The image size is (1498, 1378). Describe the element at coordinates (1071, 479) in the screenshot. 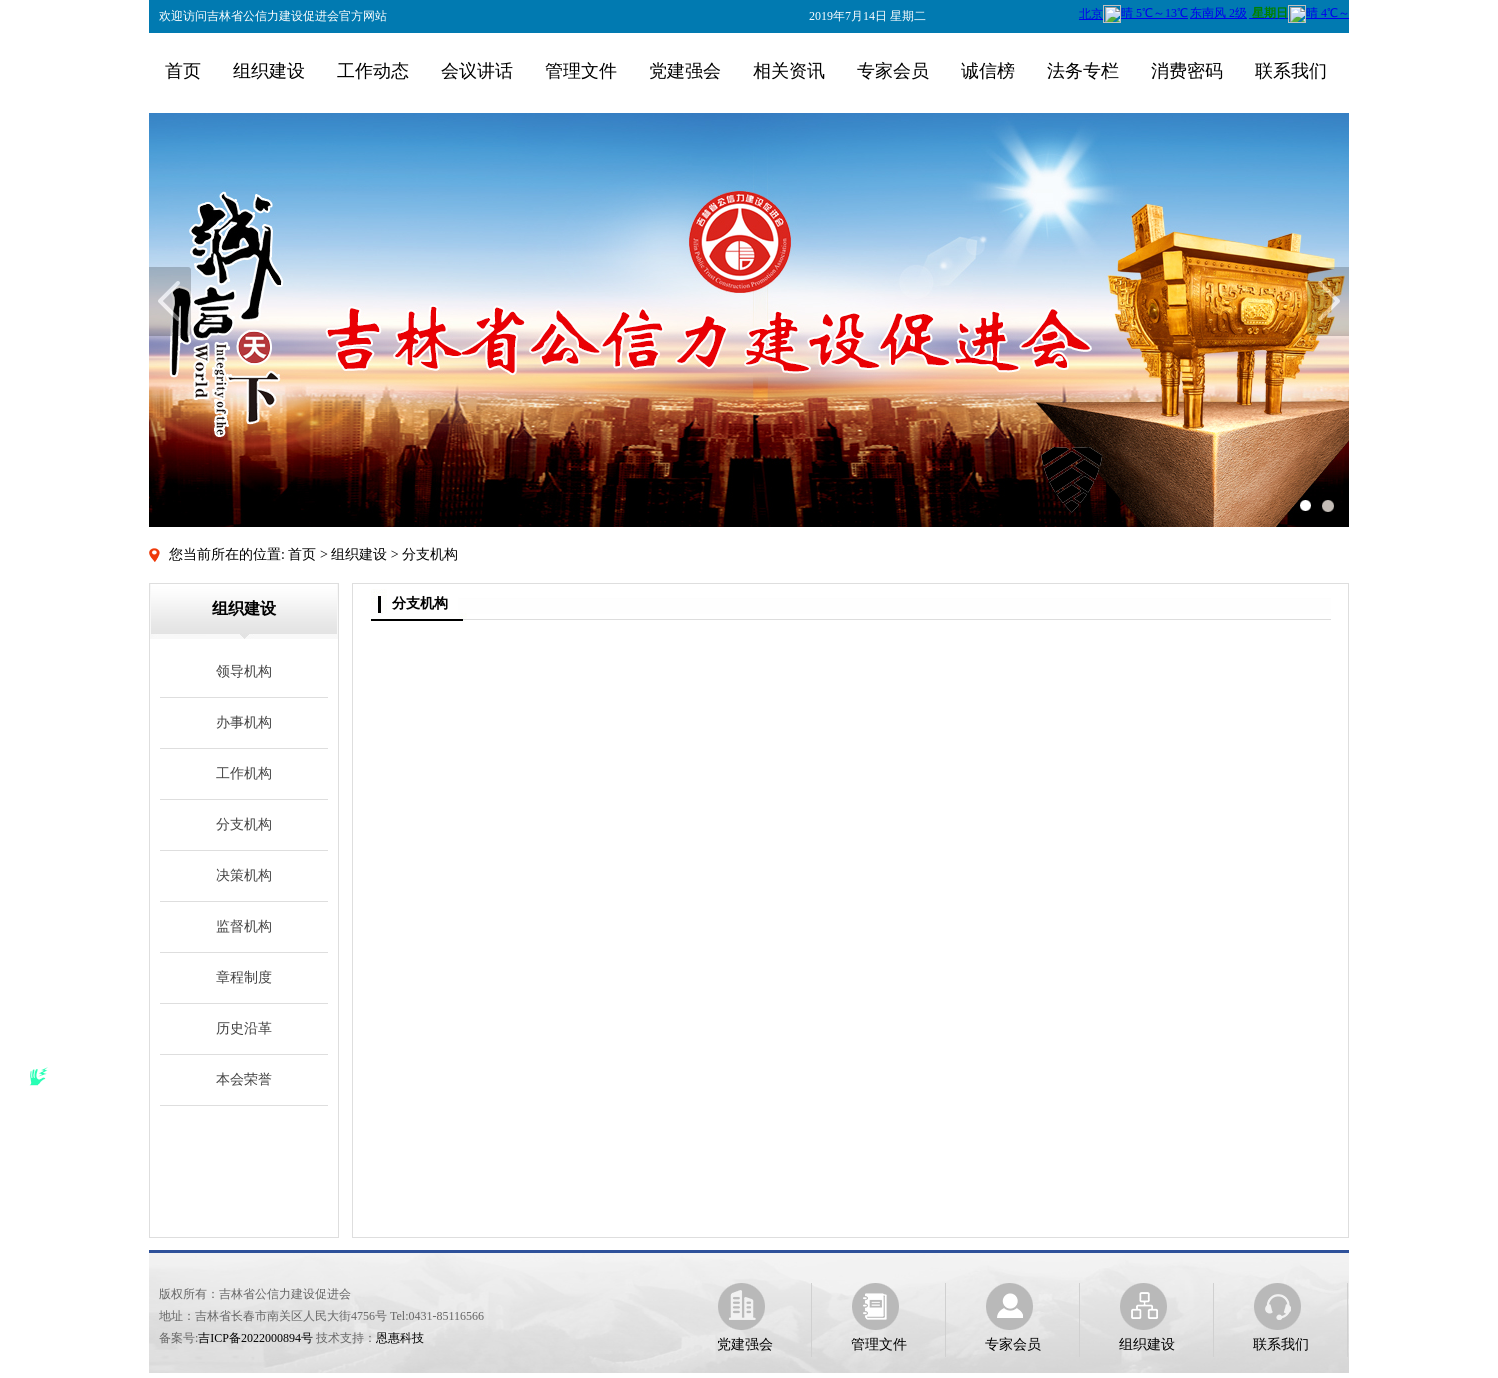

I see `equip or view layered armor sets` at that location.